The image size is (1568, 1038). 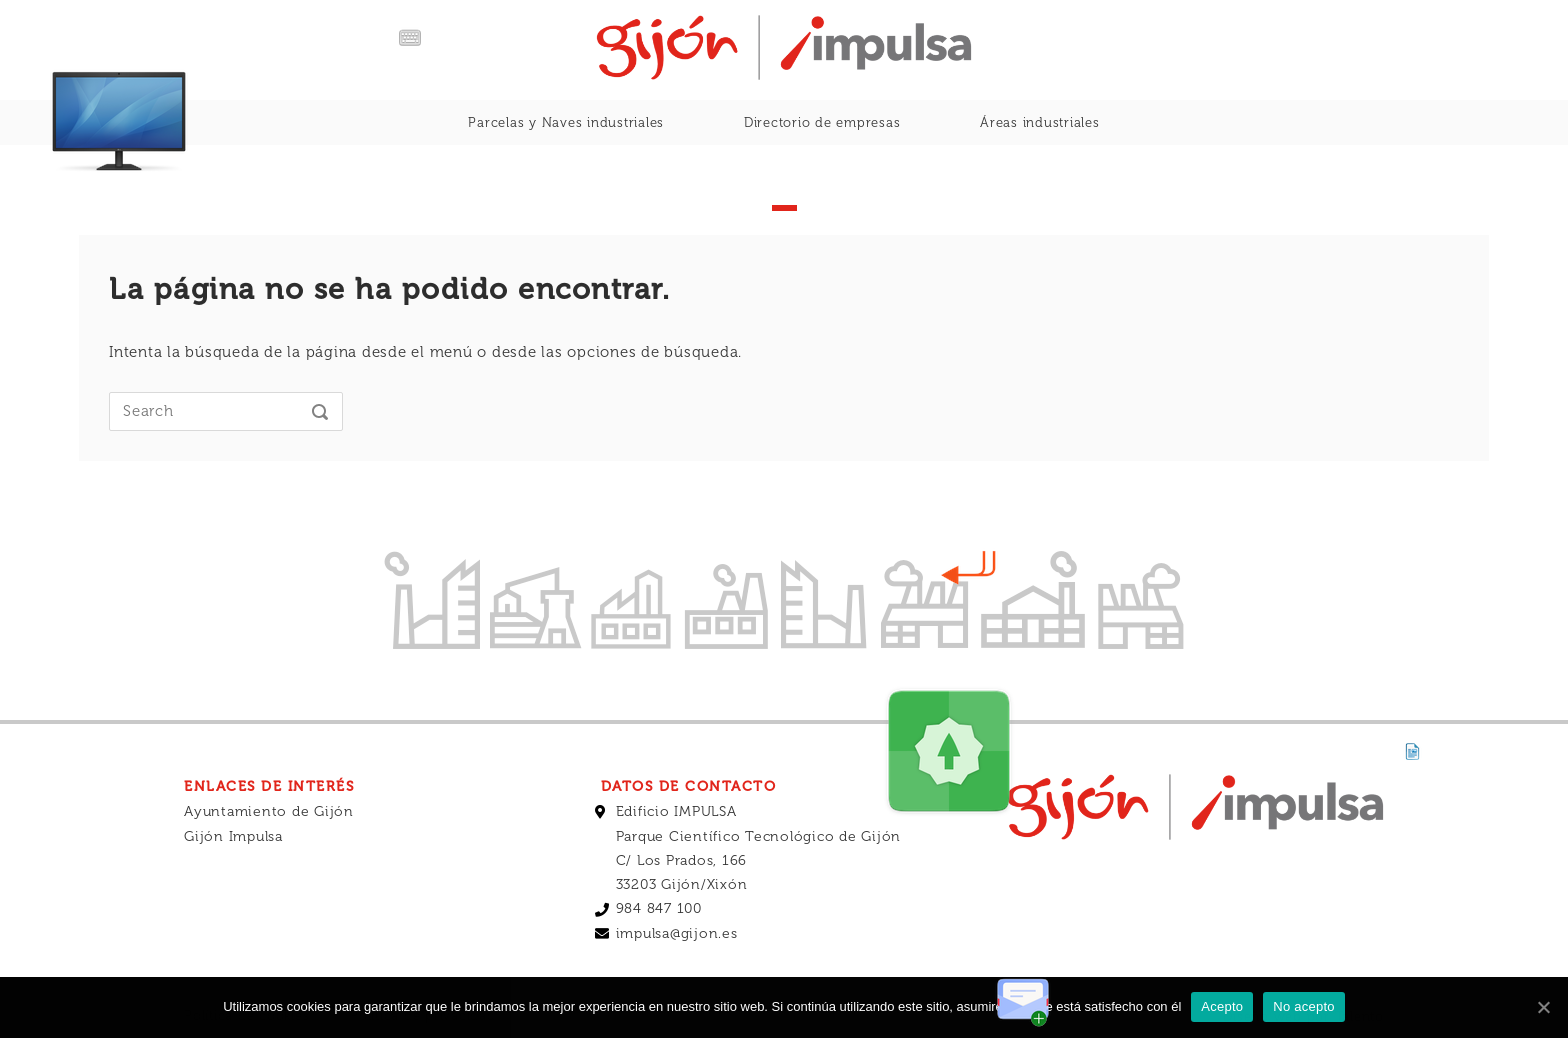 I want to click on compose a new email message, so click(x=1023, y=999).